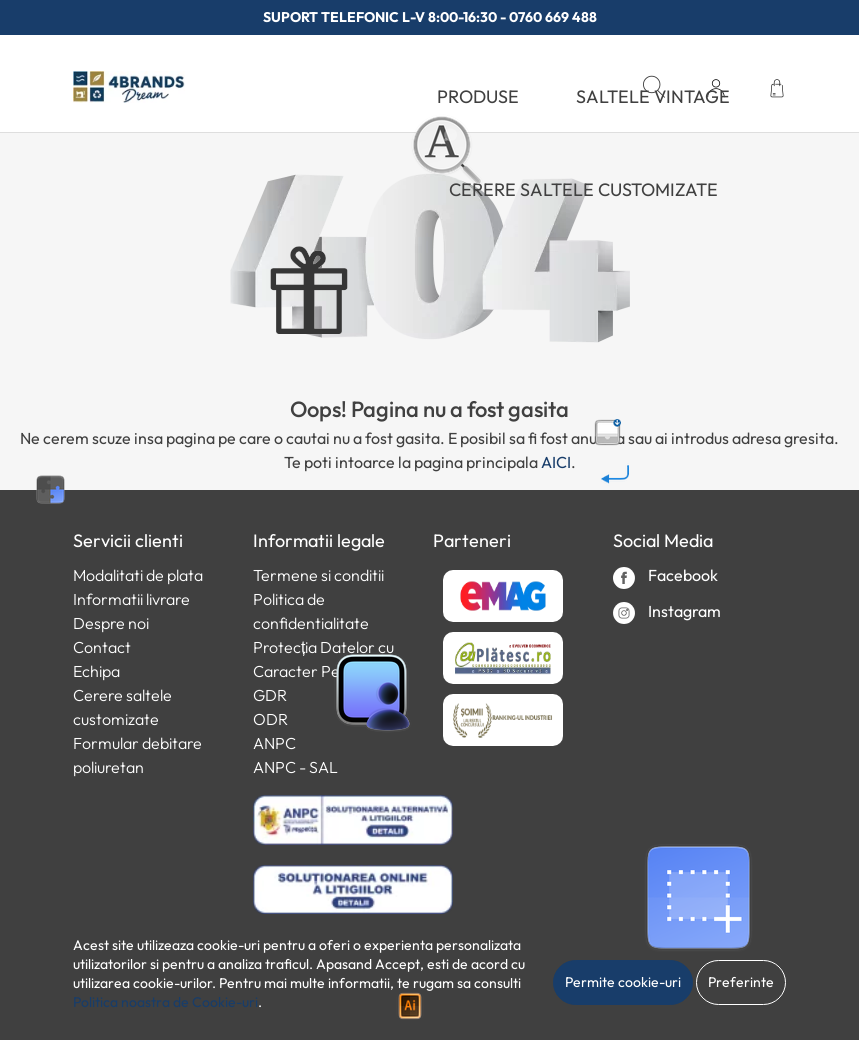  What do you see at coordinates (410, 1006) in the screenshot?
I see `open an Adobe Illustrator file` at bounding box center [410, 1006].